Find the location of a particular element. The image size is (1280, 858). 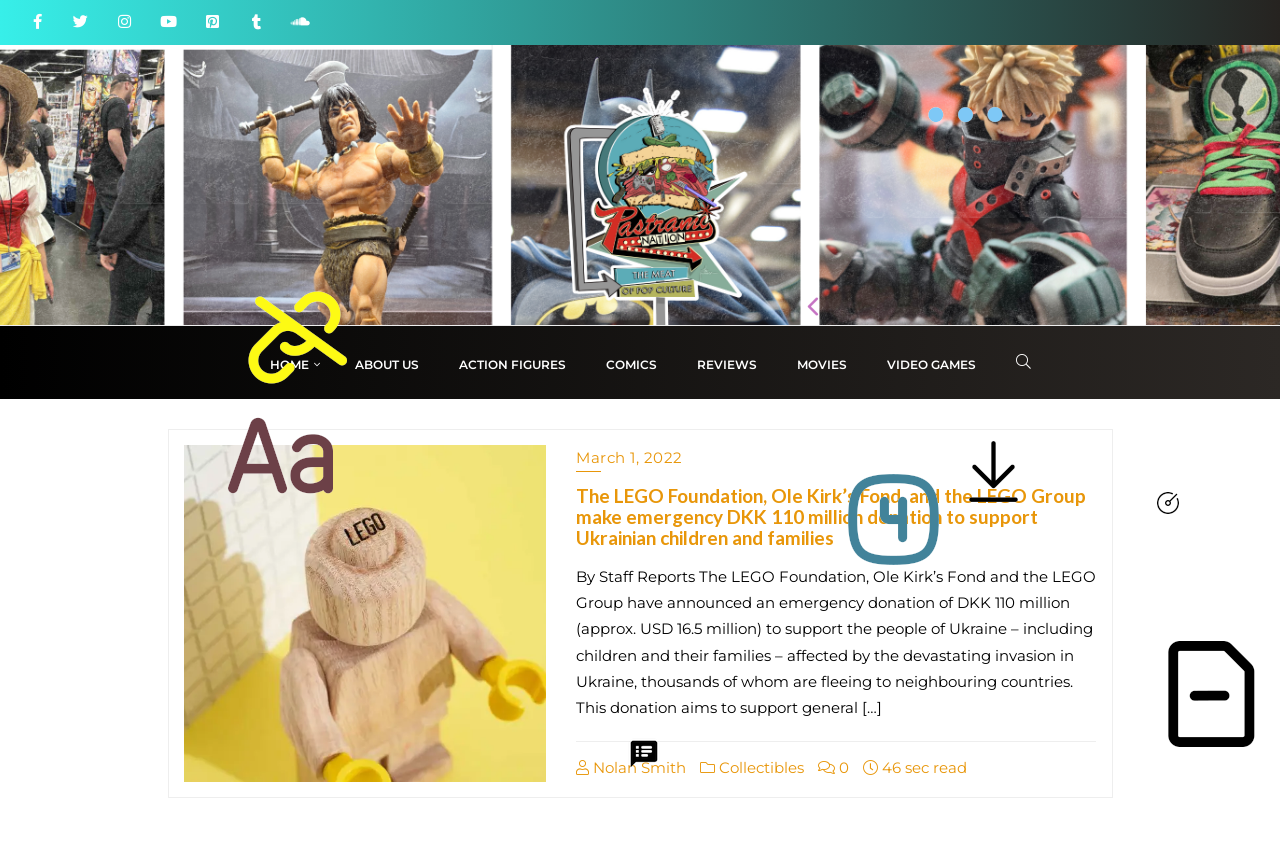

indicates a file has been removed or deleted is located at coordinates (1208, 694).